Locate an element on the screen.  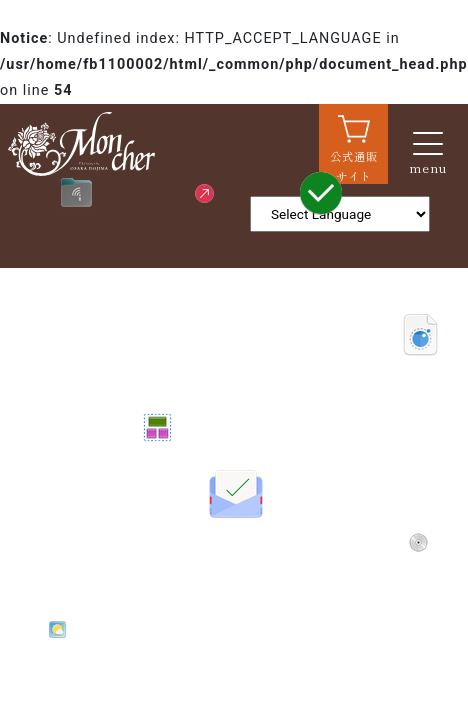
access optical disc drive or CD/DVD media is located at coordinates (418, 542).